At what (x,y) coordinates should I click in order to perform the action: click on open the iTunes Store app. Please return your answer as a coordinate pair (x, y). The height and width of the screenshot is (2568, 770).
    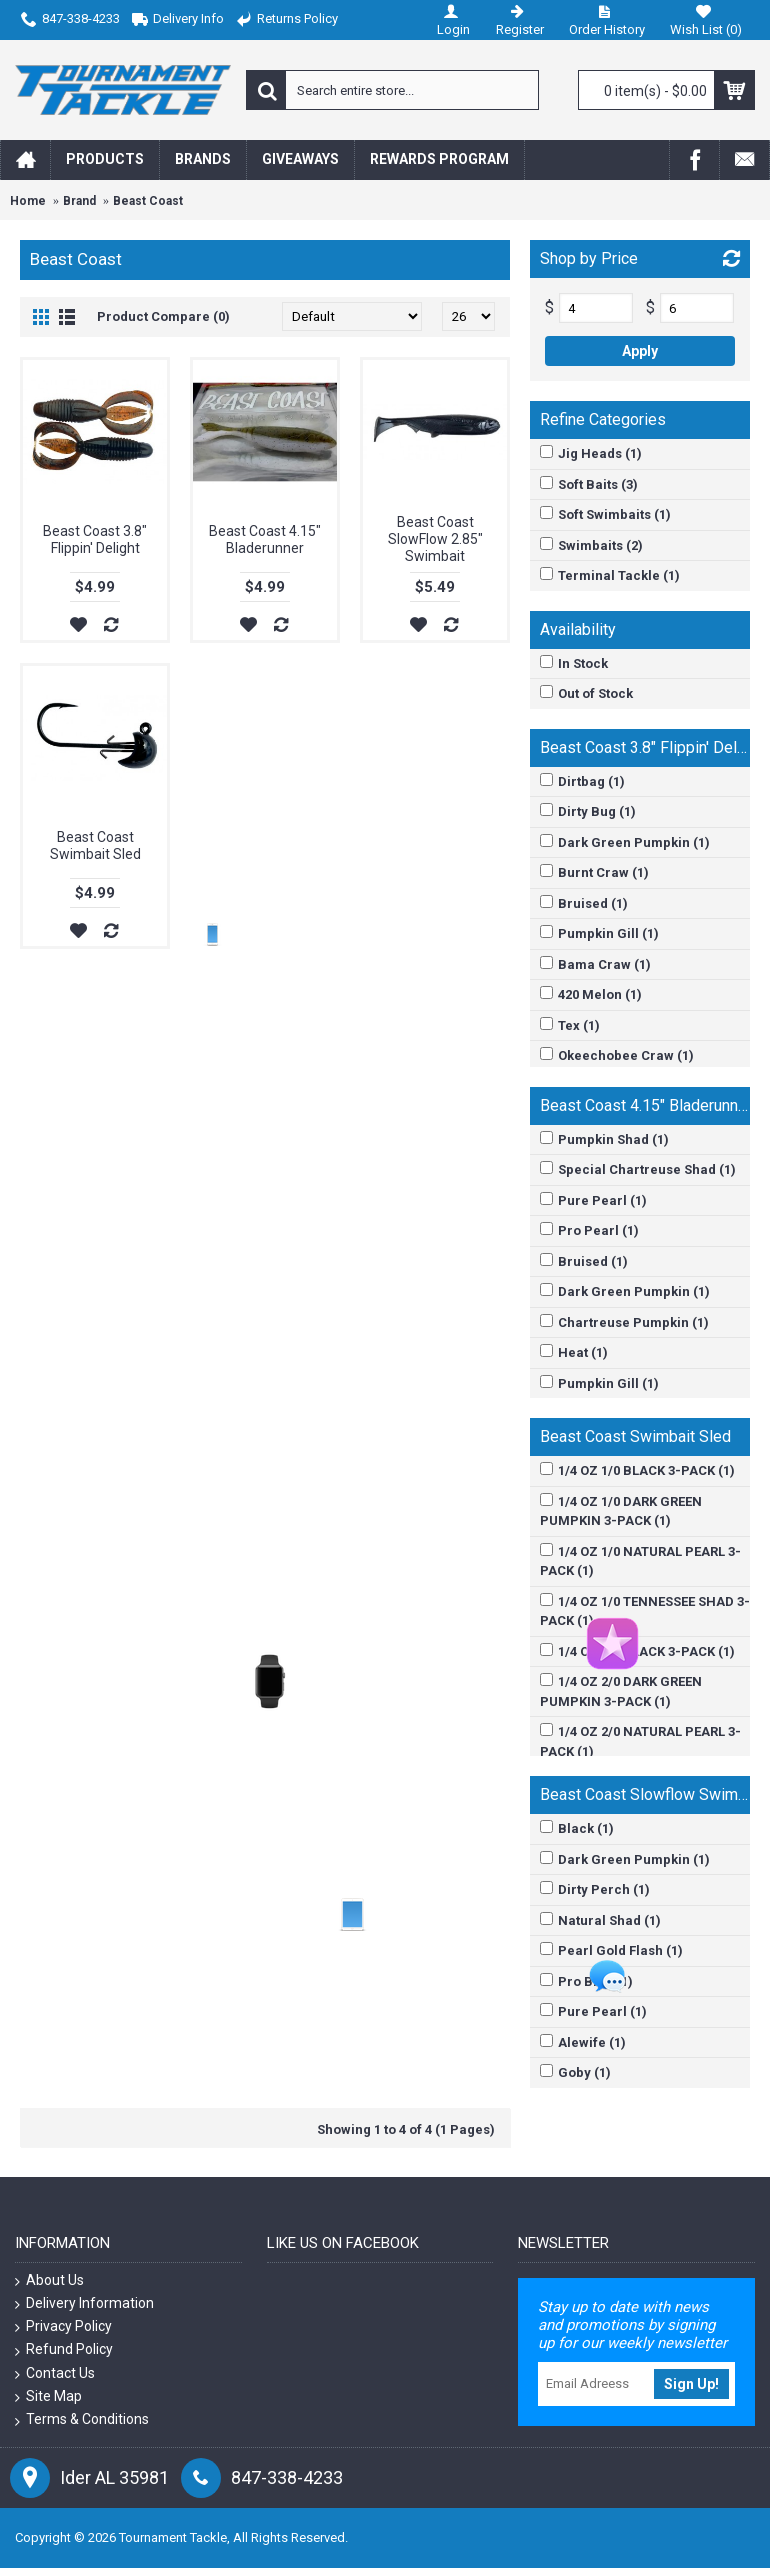
    Looking at the image, I should click on (612, 1643).